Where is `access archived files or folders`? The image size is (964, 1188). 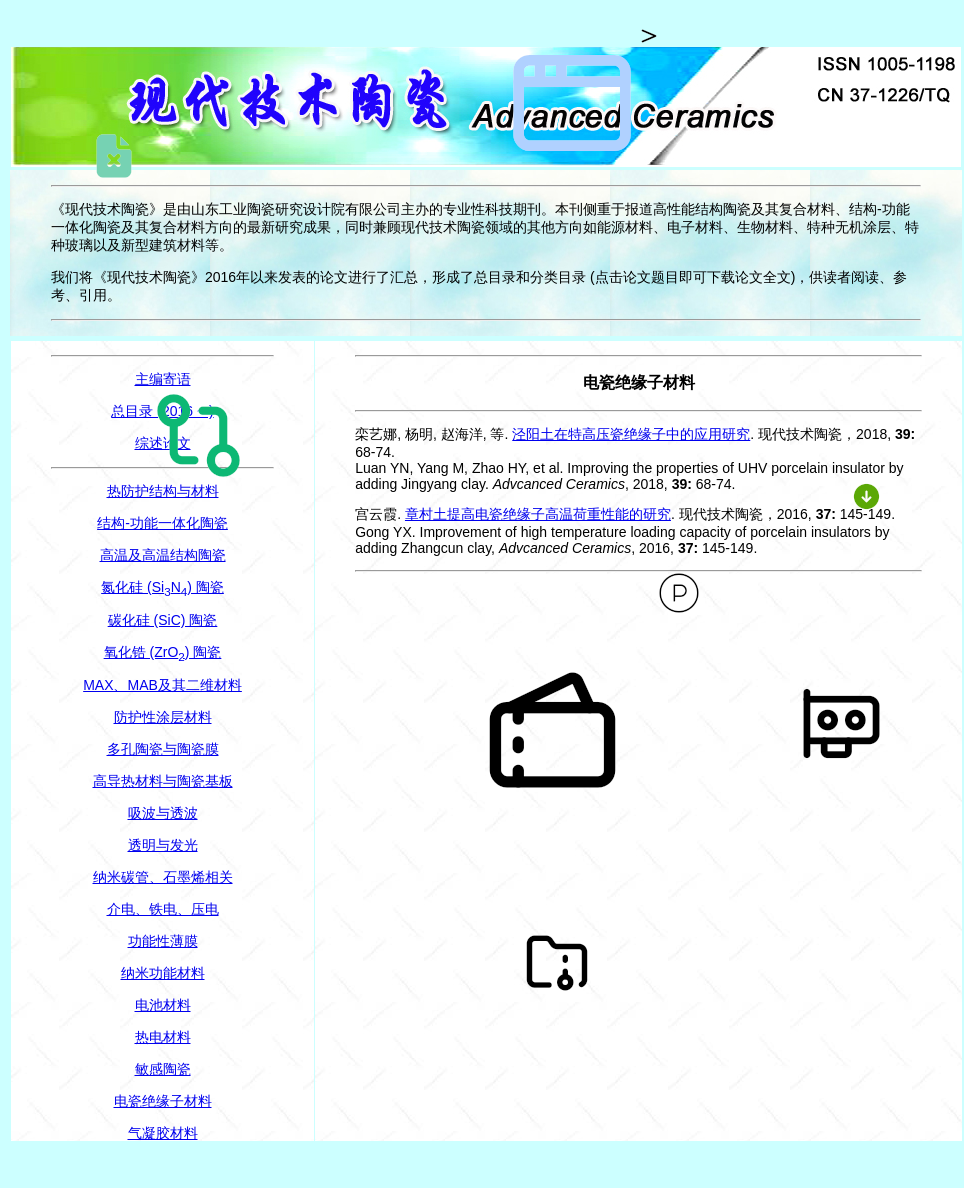 access archived files or folders is located at coordinates (557, 963).